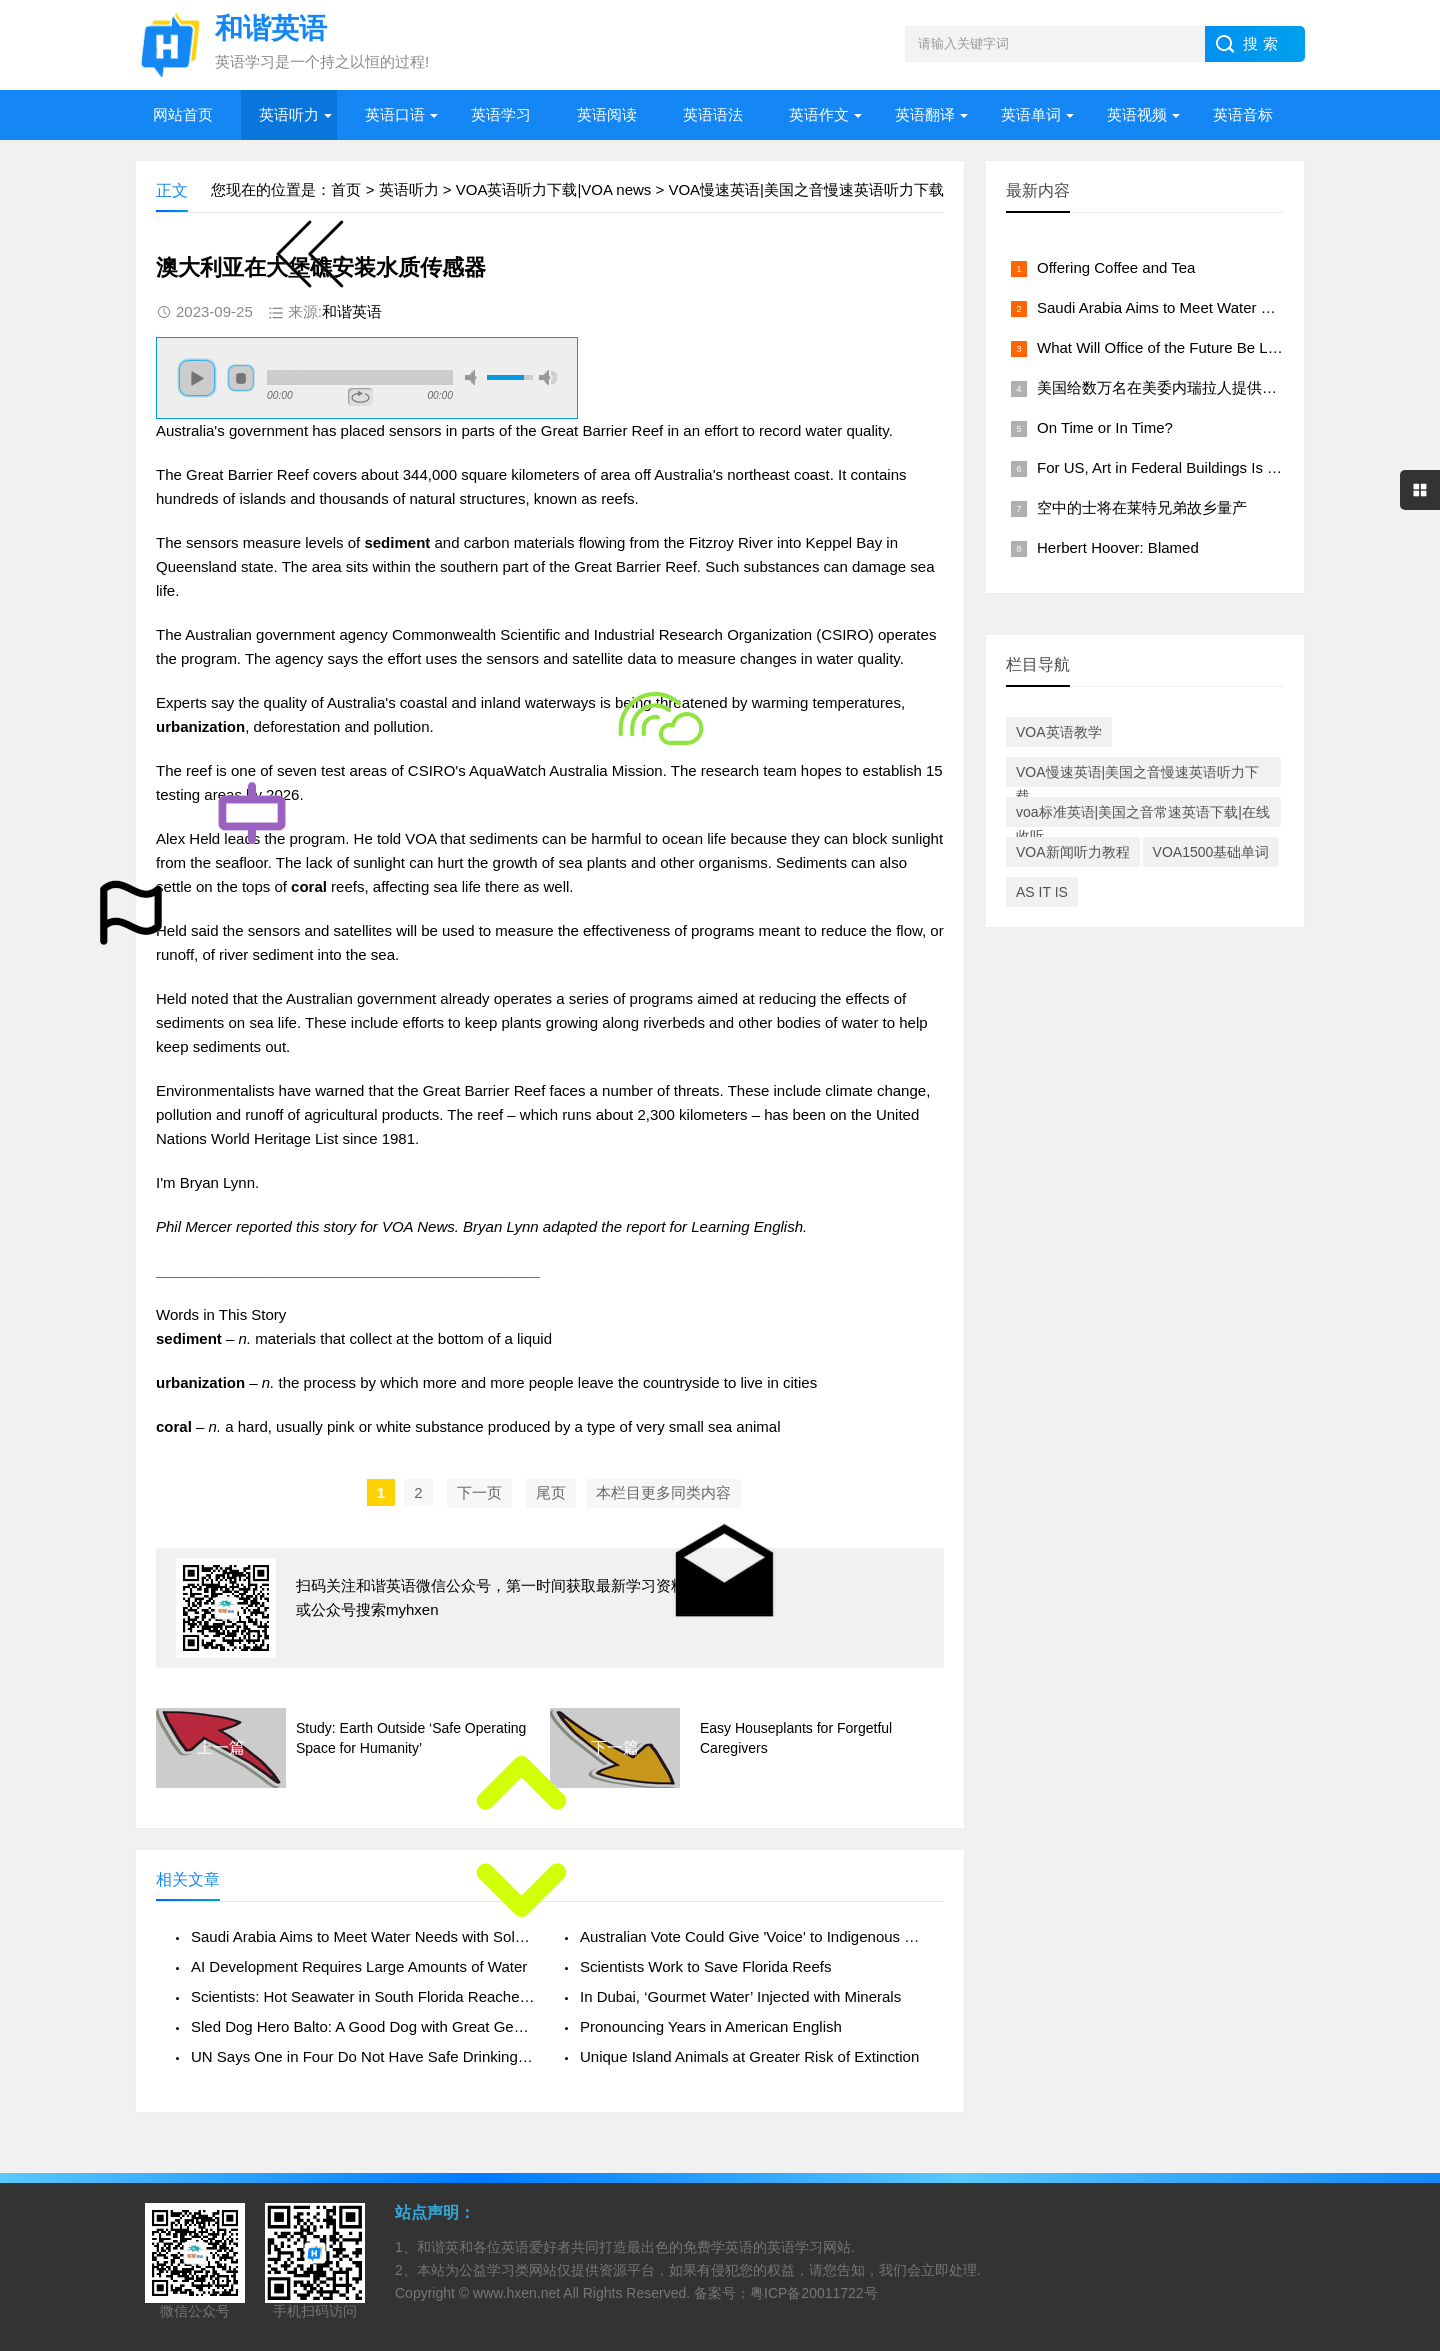  Describe the element at coordinates (128, 911) in the screenshot. I see `flag or mark an item for follow-up` at that location.